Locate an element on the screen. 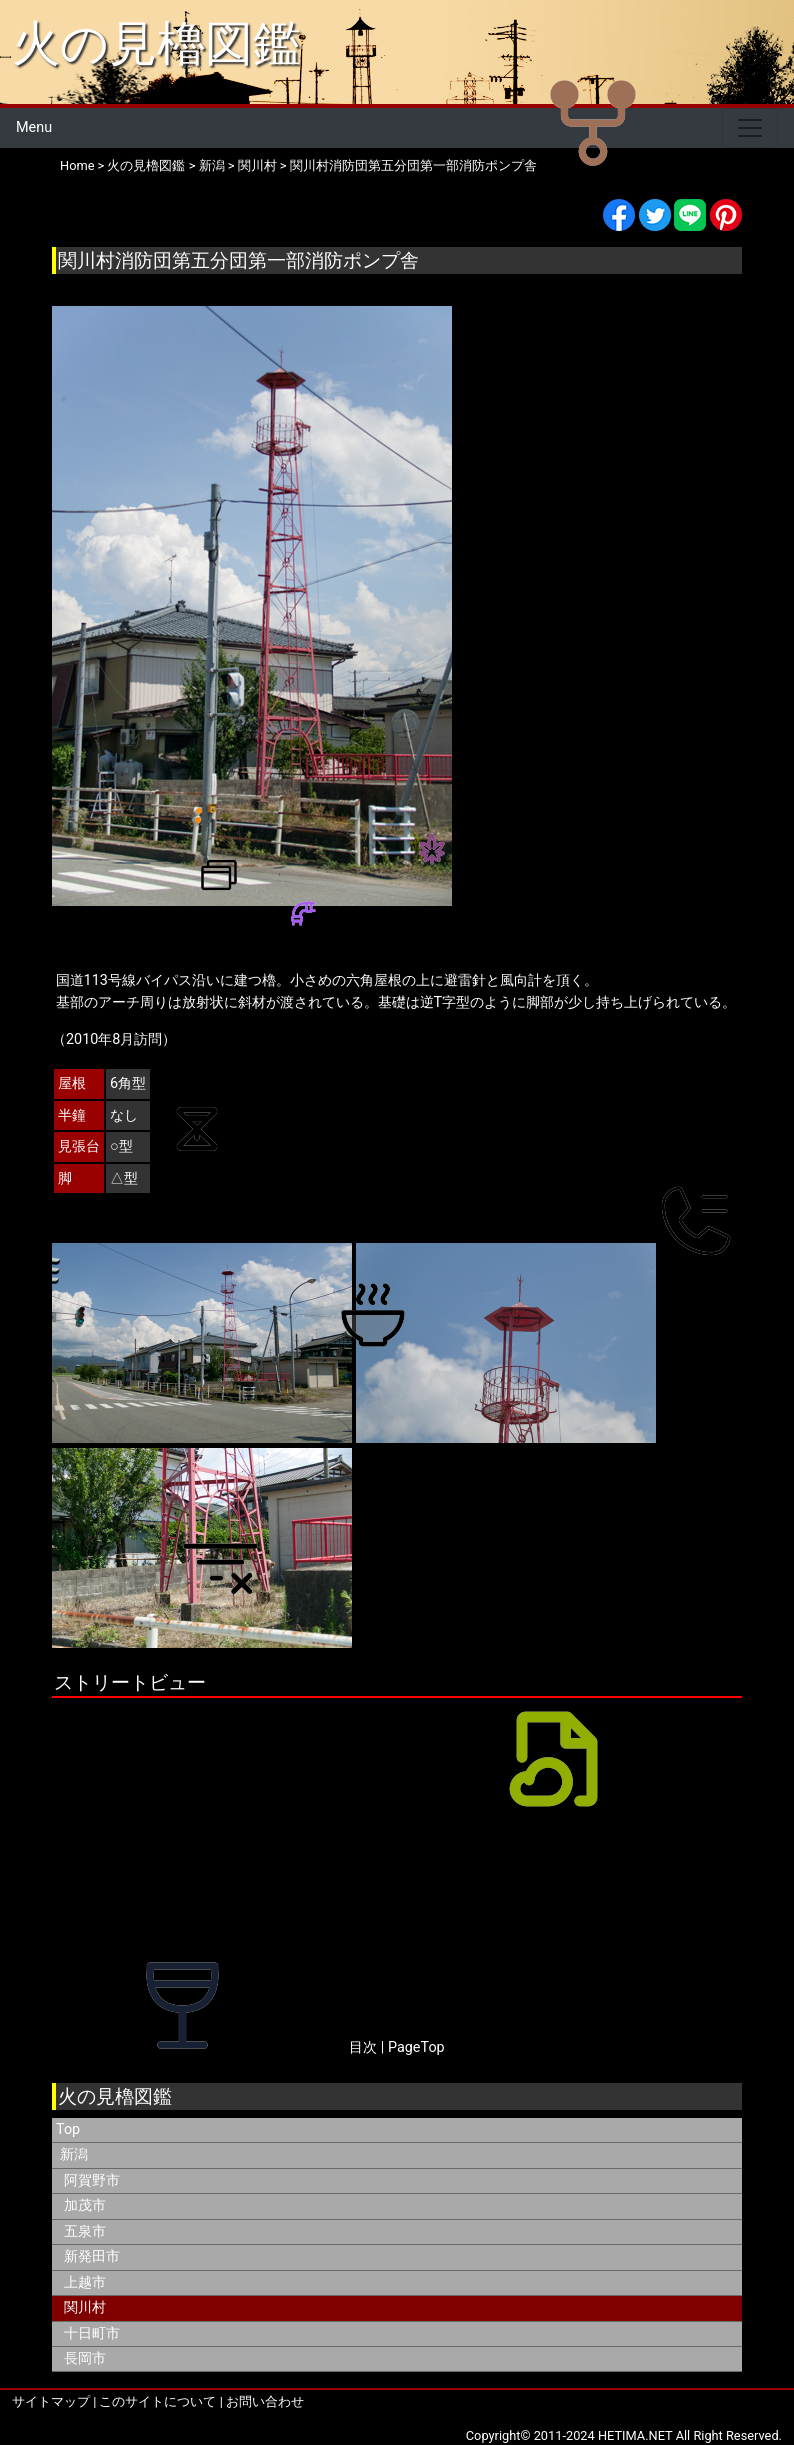 The image size is (794, 2445). indicates a task or process is in progress is located at coordinates (197, 1129).